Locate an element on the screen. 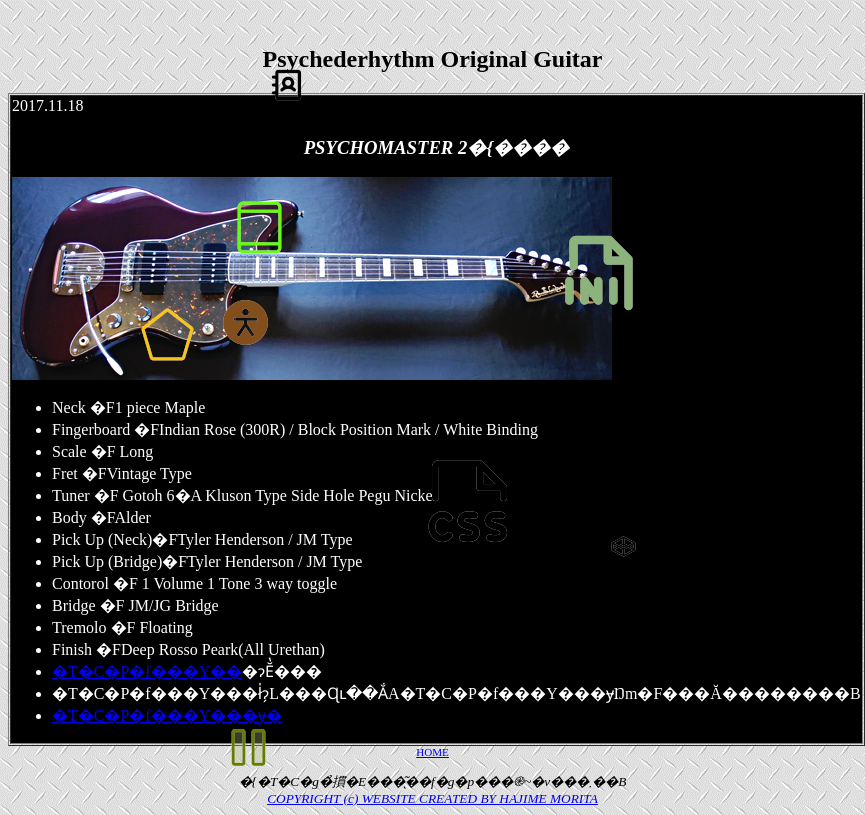 The image size is (865, 815). view or open a CSS stylesheet file is located at coordinates (469, 504).